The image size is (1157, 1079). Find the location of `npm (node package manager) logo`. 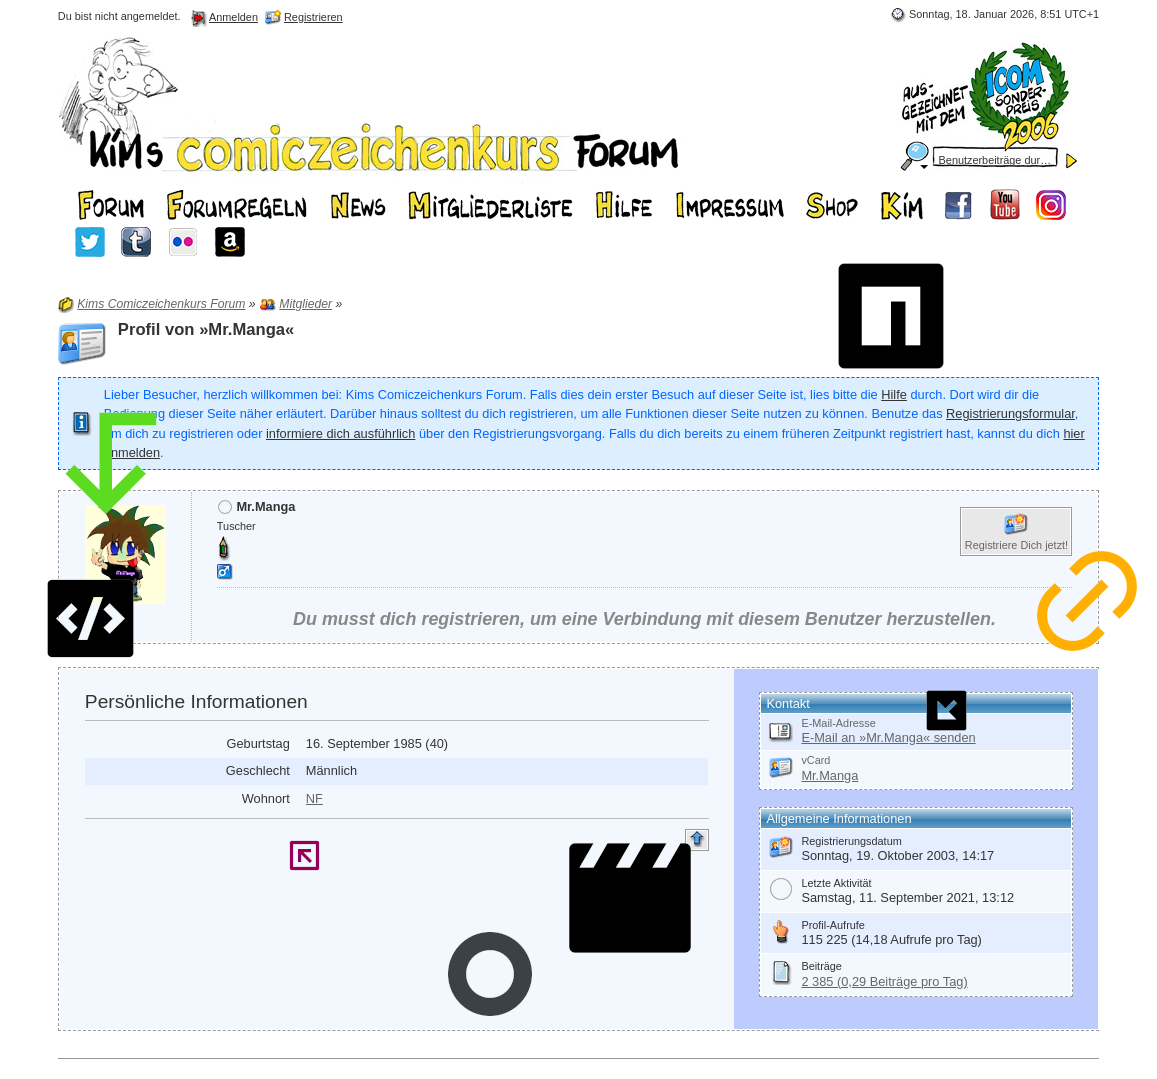

npm (node package manager) logo is located at coordinates (891, 316).